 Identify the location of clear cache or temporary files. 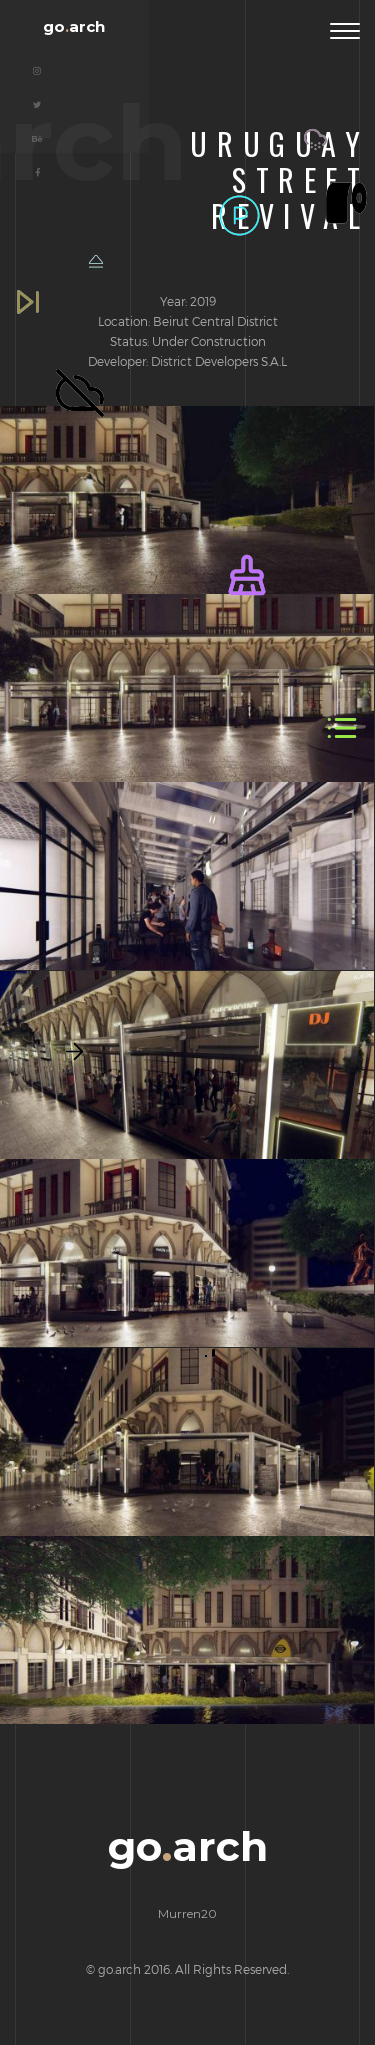
(247, 575).